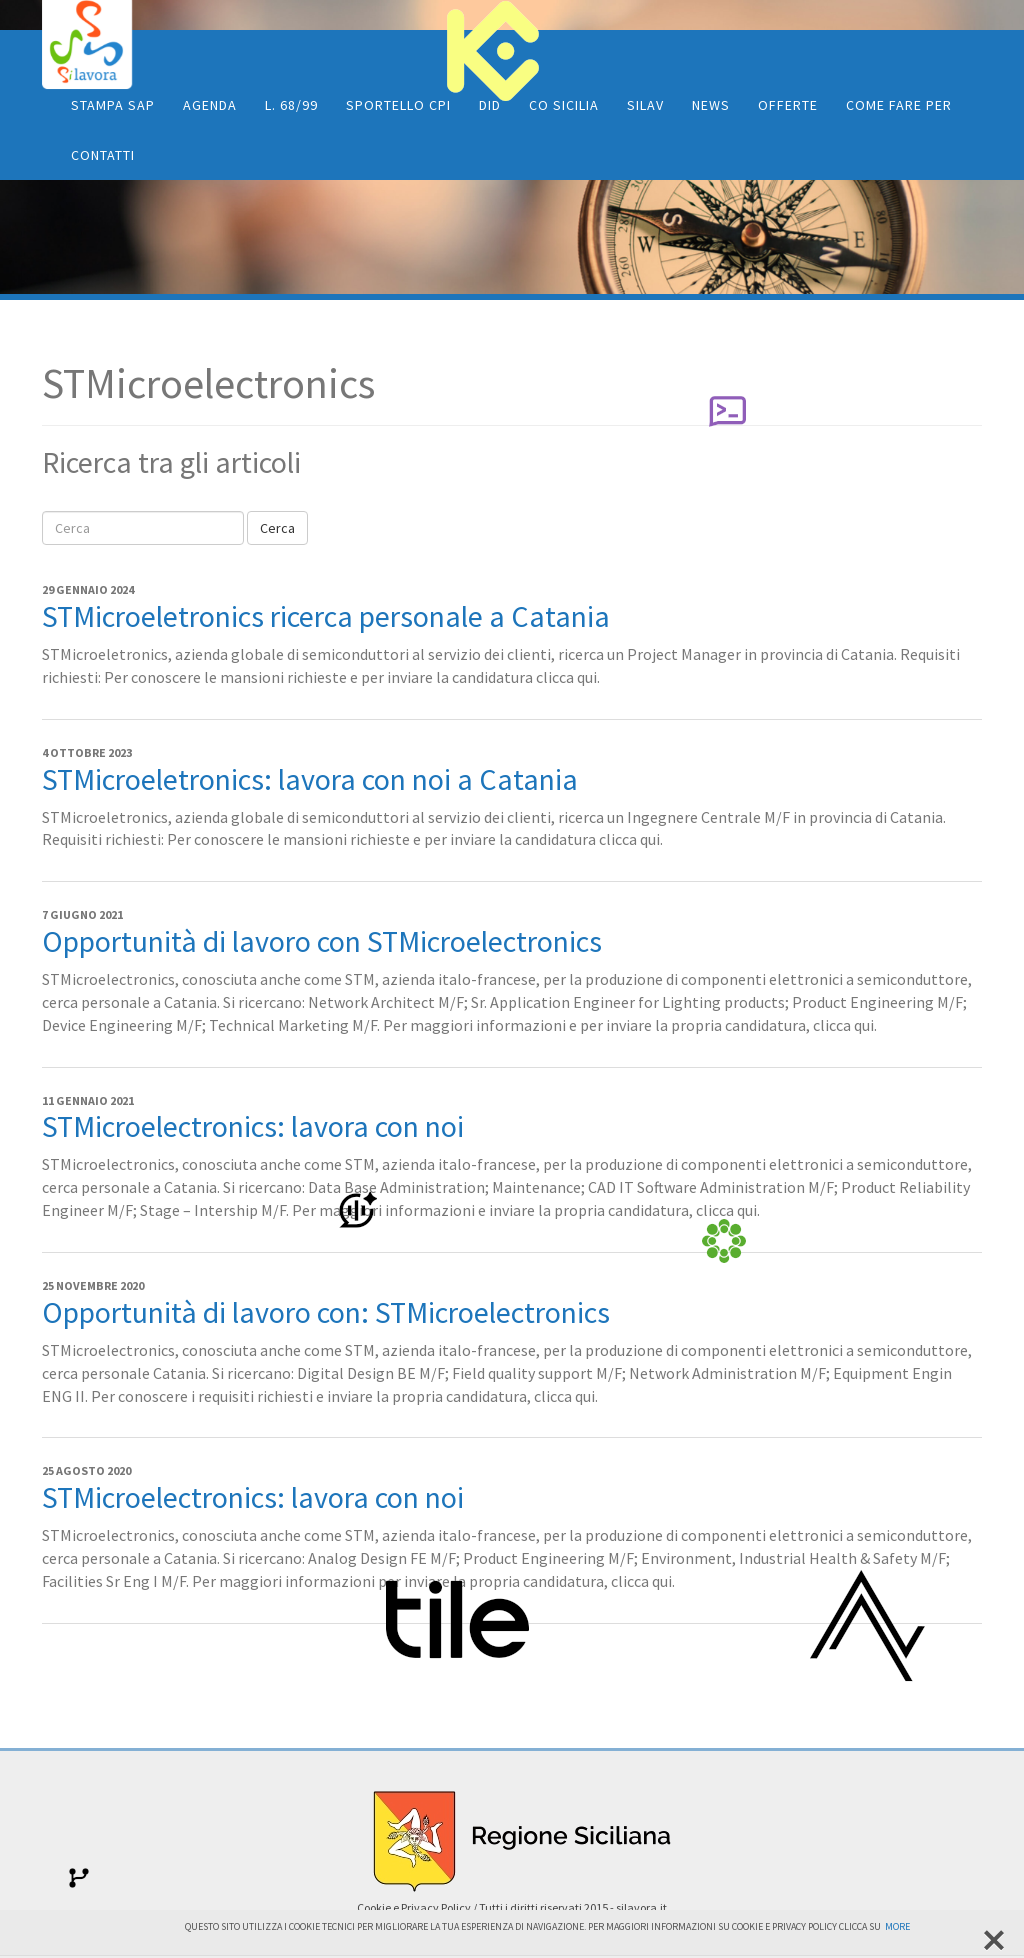  I want to click on open the Tile app to locate your items, so click(457, 1619).